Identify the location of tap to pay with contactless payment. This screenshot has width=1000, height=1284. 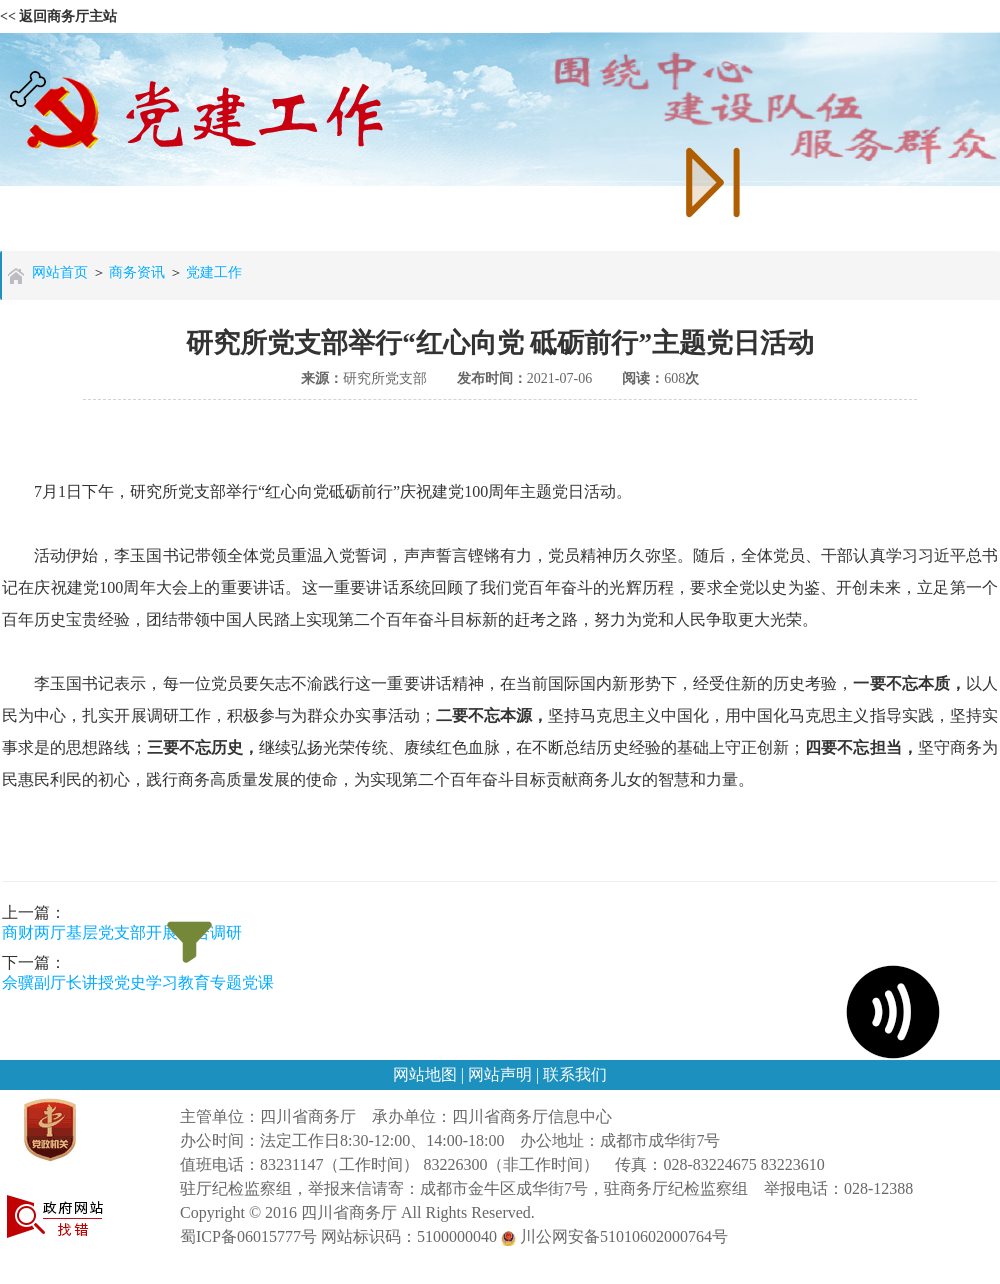
(893, 1012).